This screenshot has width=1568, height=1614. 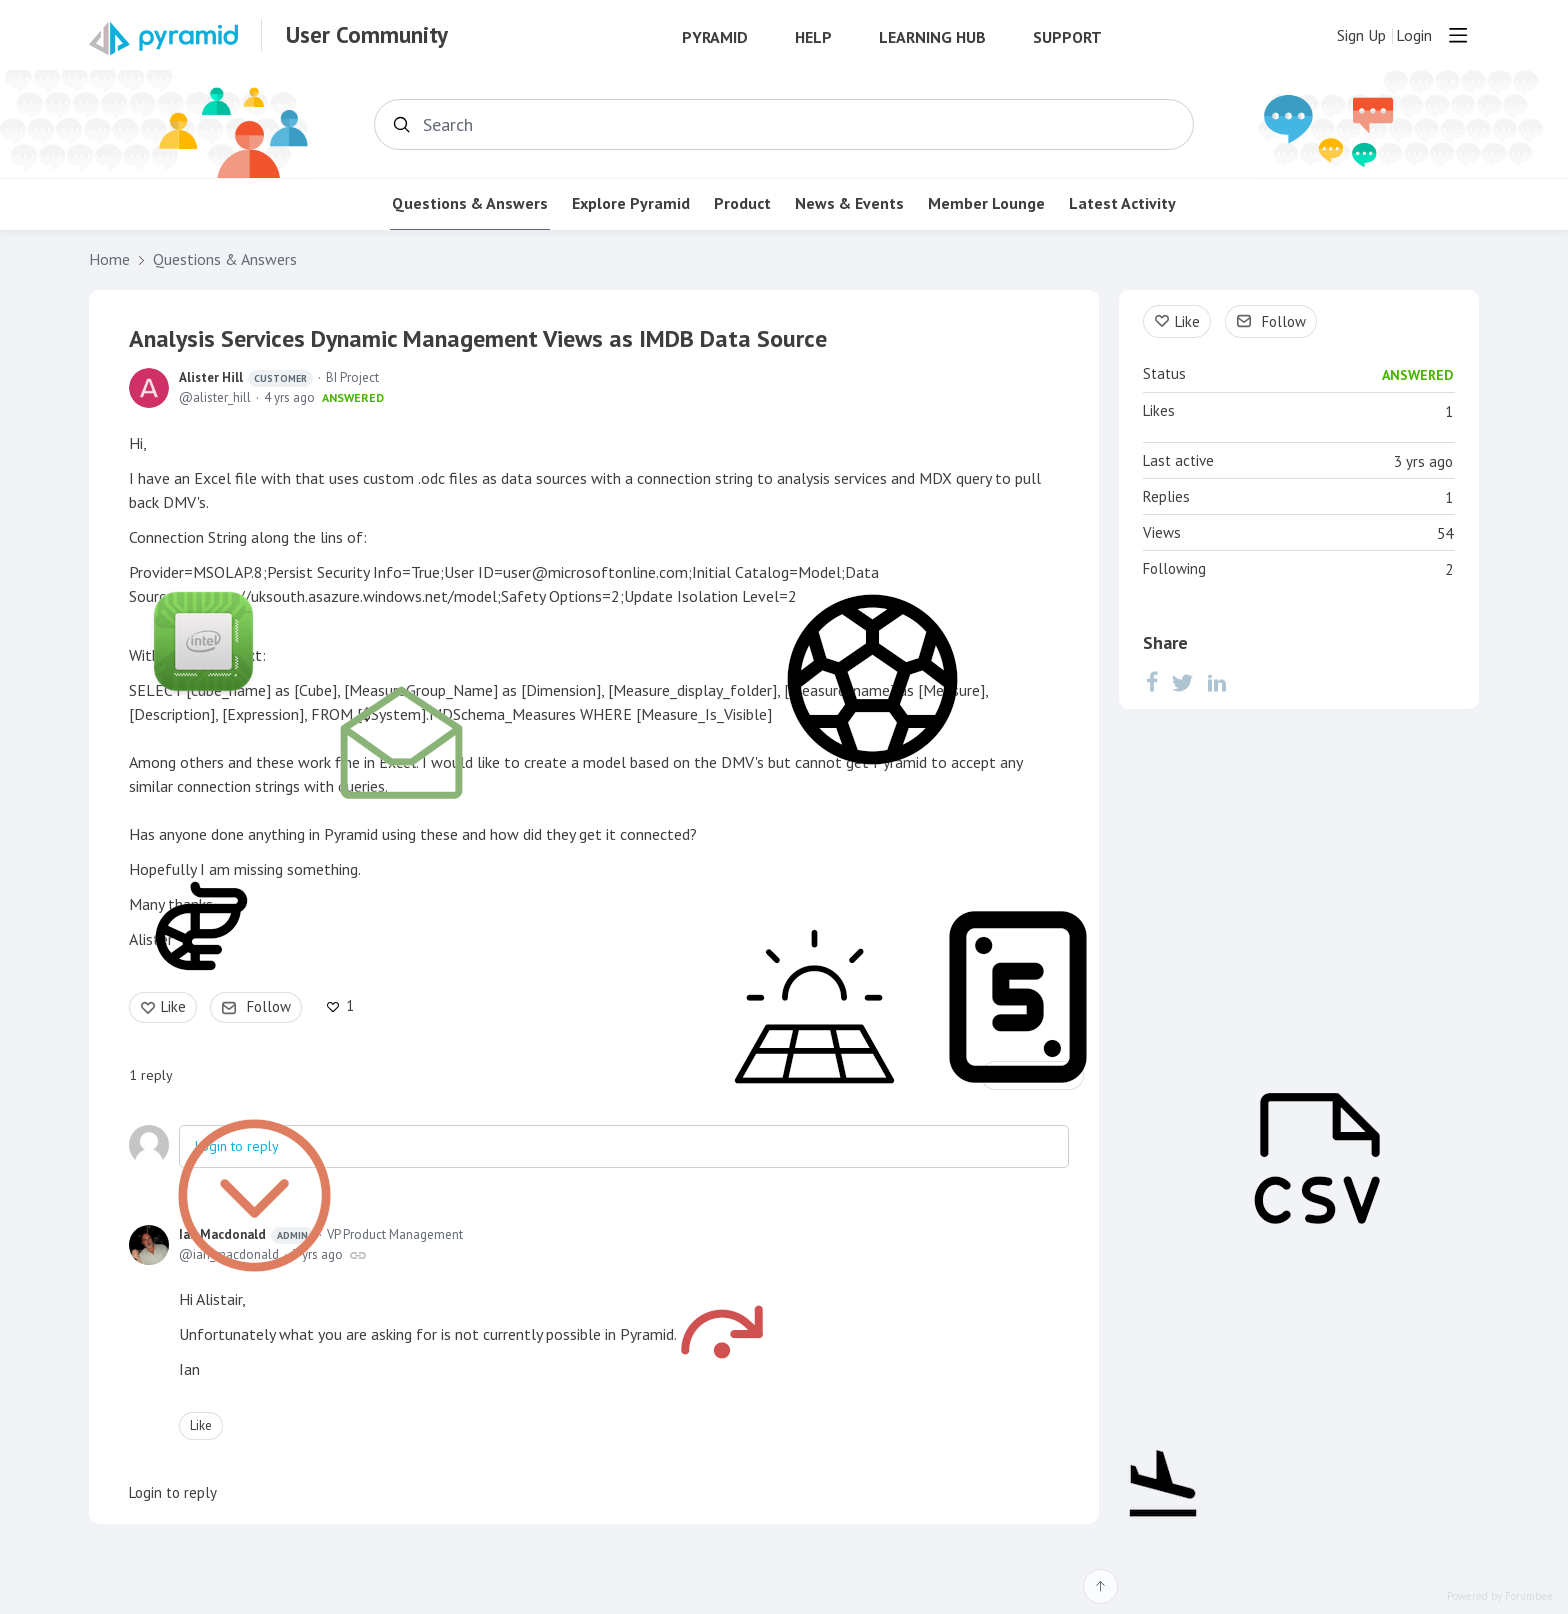 What do you see at coordinates (872, 679) in the screenshot?
I see `access soccer or football content` at bounding box center [872, 679].